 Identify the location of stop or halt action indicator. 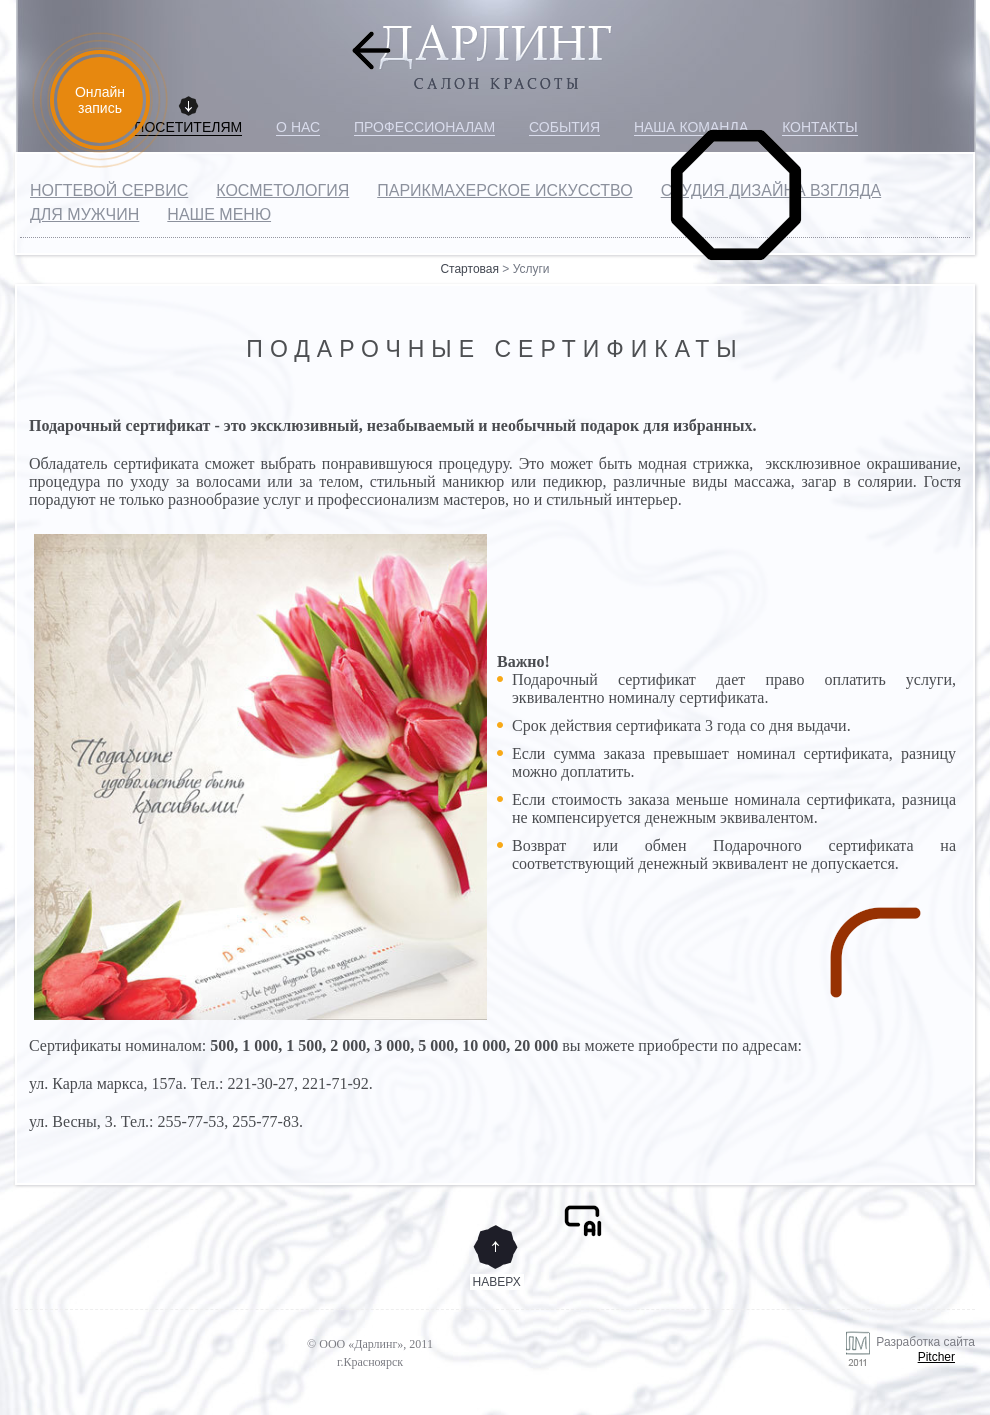
(736, 195).